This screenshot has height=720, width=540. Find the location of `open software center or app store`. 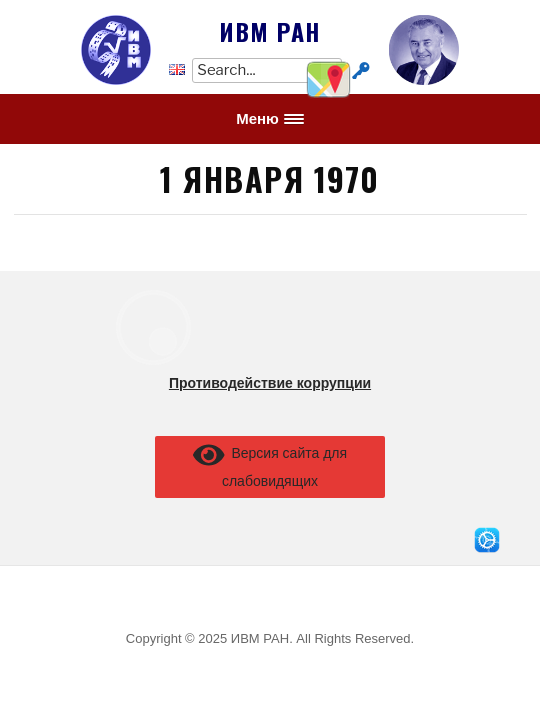

open software center or app store is located at coordinates (487, 540).